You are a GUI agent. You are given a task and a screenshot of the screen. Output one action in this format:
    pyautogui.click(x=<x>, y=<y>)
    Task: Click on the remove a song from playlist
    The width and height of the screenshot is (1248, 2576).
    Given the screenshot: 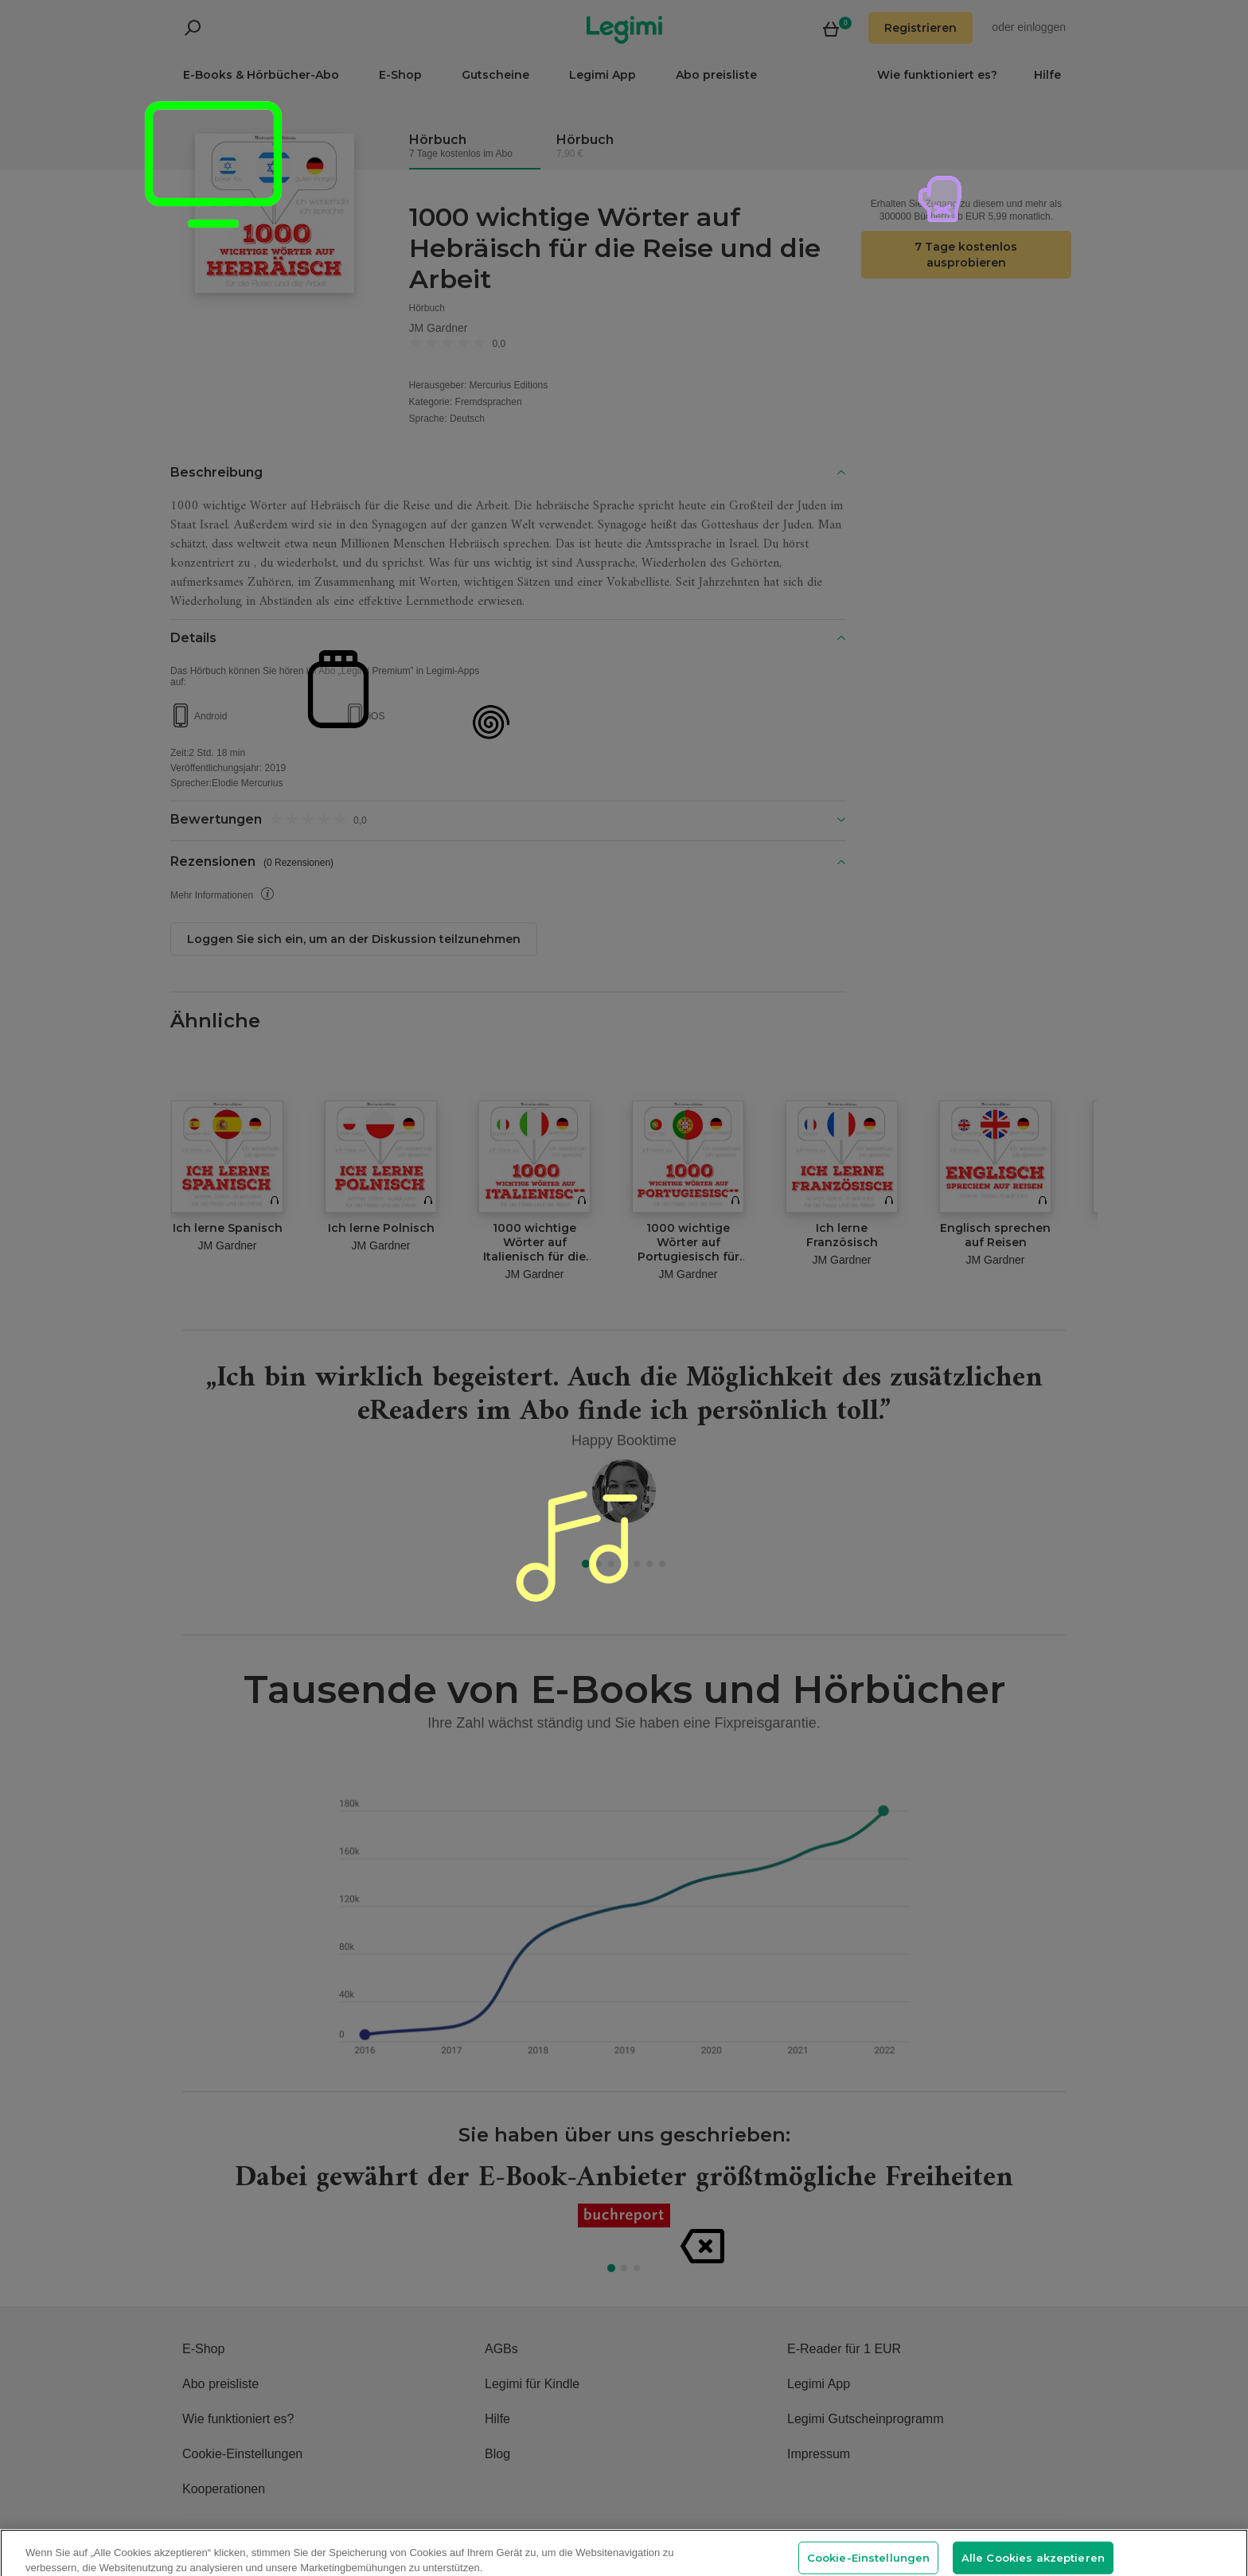 What is the action you would take?
    pyautogui.click(x=579, y=1543)
    